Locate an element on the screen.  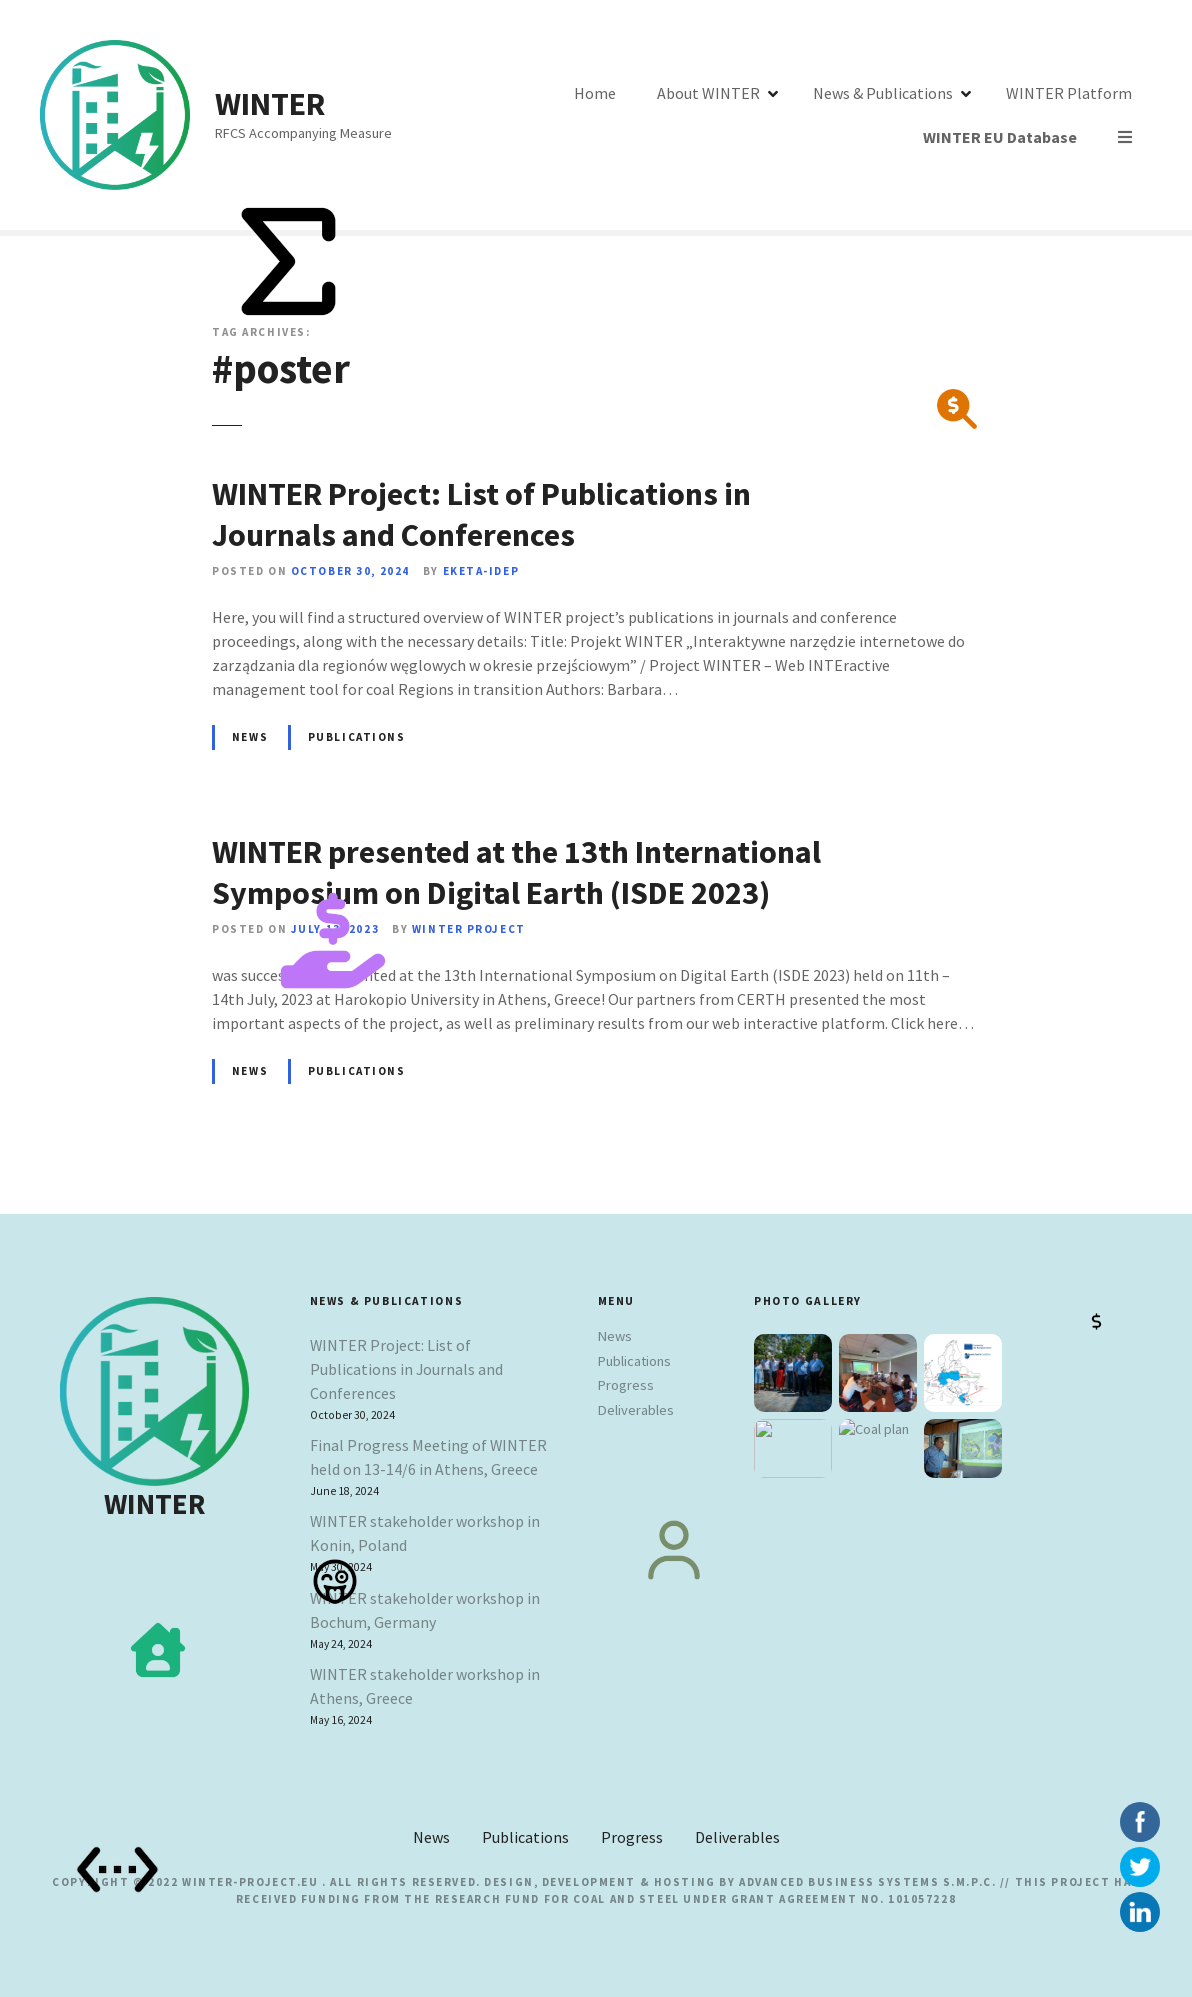
view home or family account settings is located at coordinates (158, 1650).